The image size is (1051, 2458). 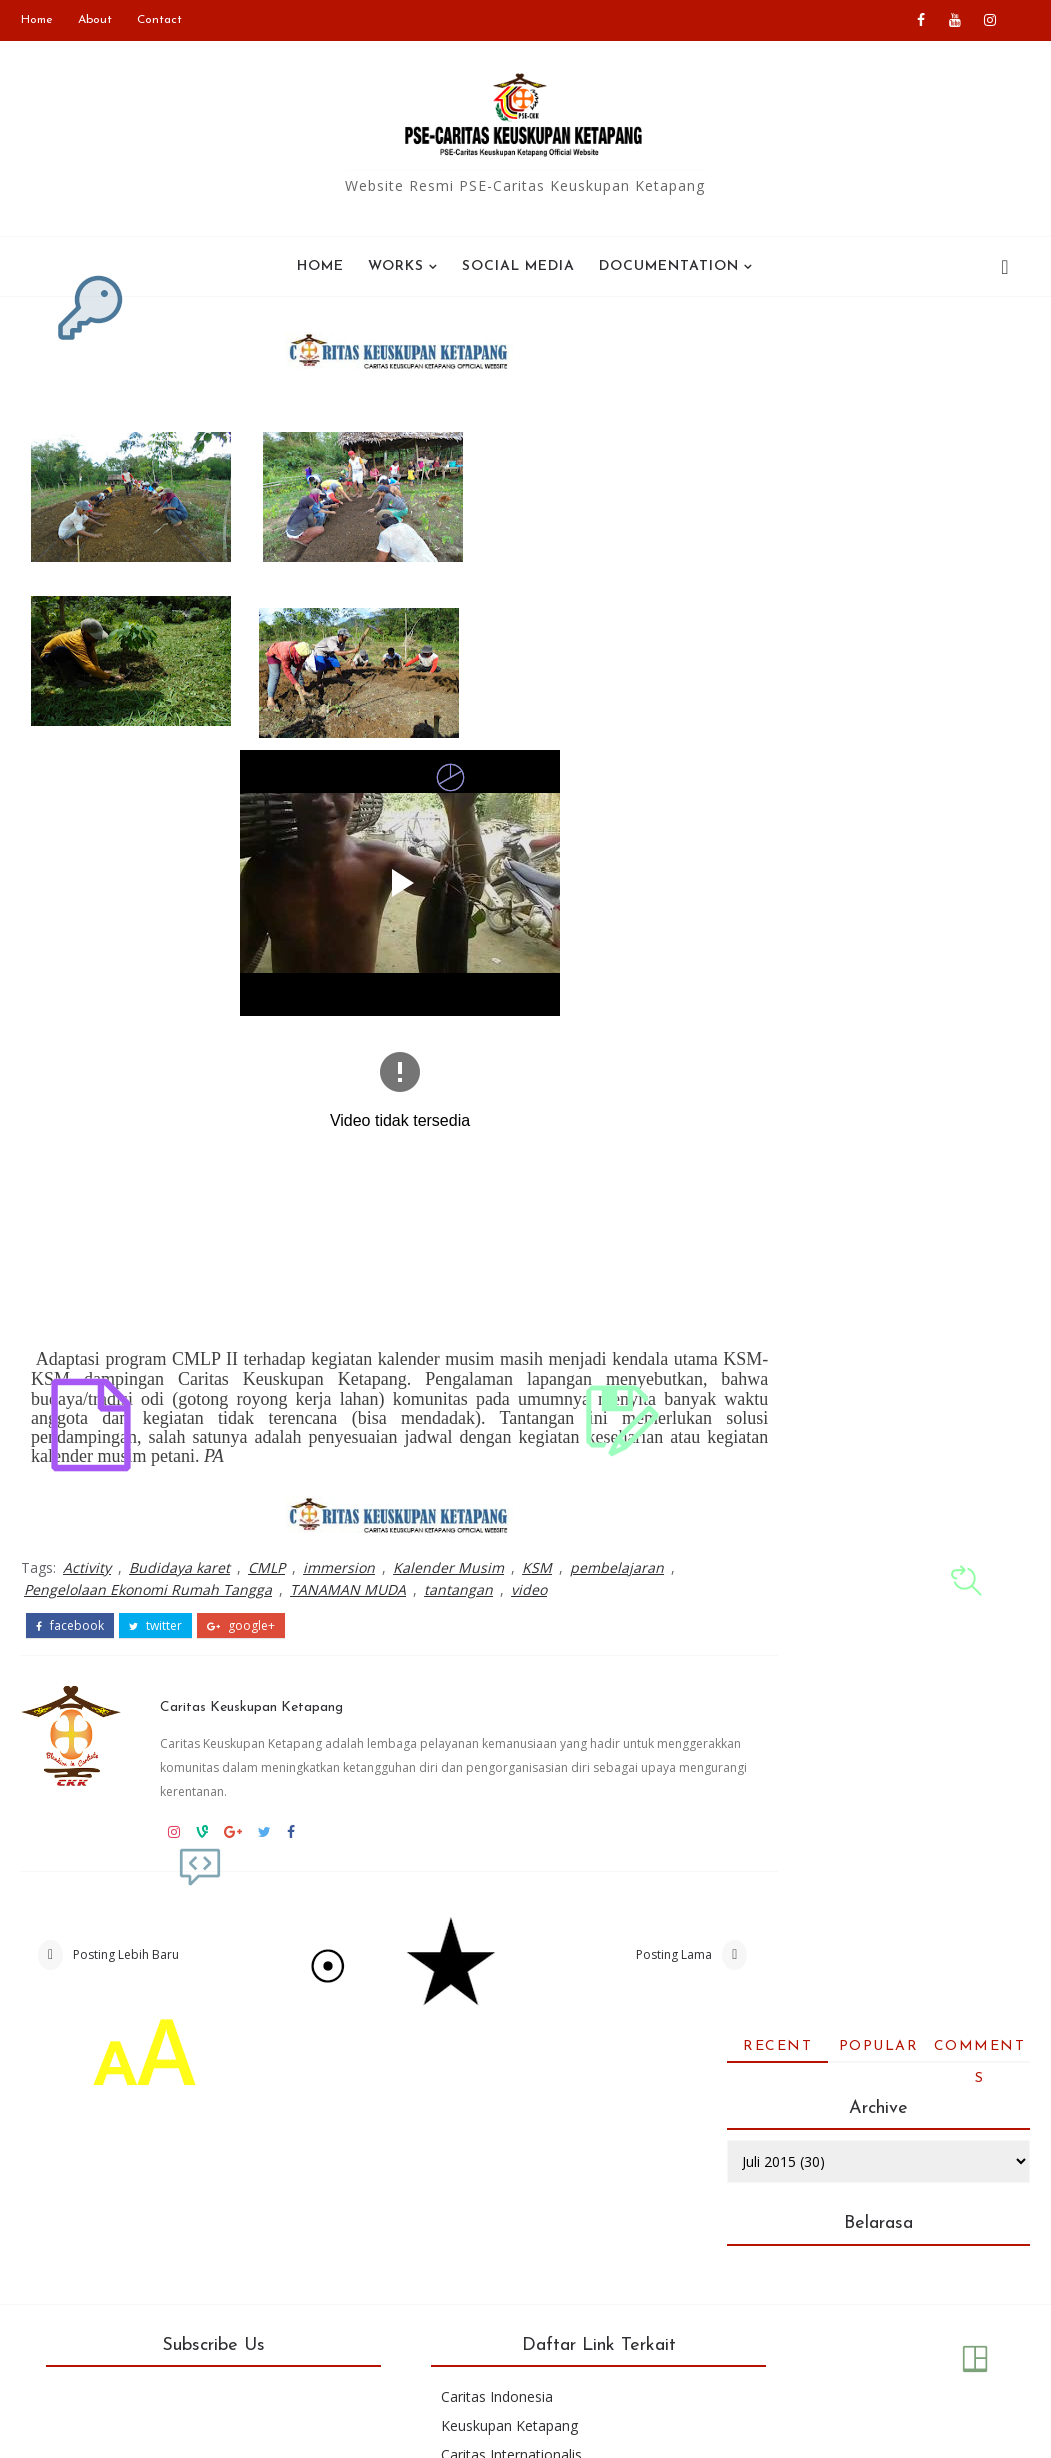 What do you see at coordinates (450, 777) in the screenshot?
I see `view analytics or statistics breakdown` at bounding box center [450, 777].